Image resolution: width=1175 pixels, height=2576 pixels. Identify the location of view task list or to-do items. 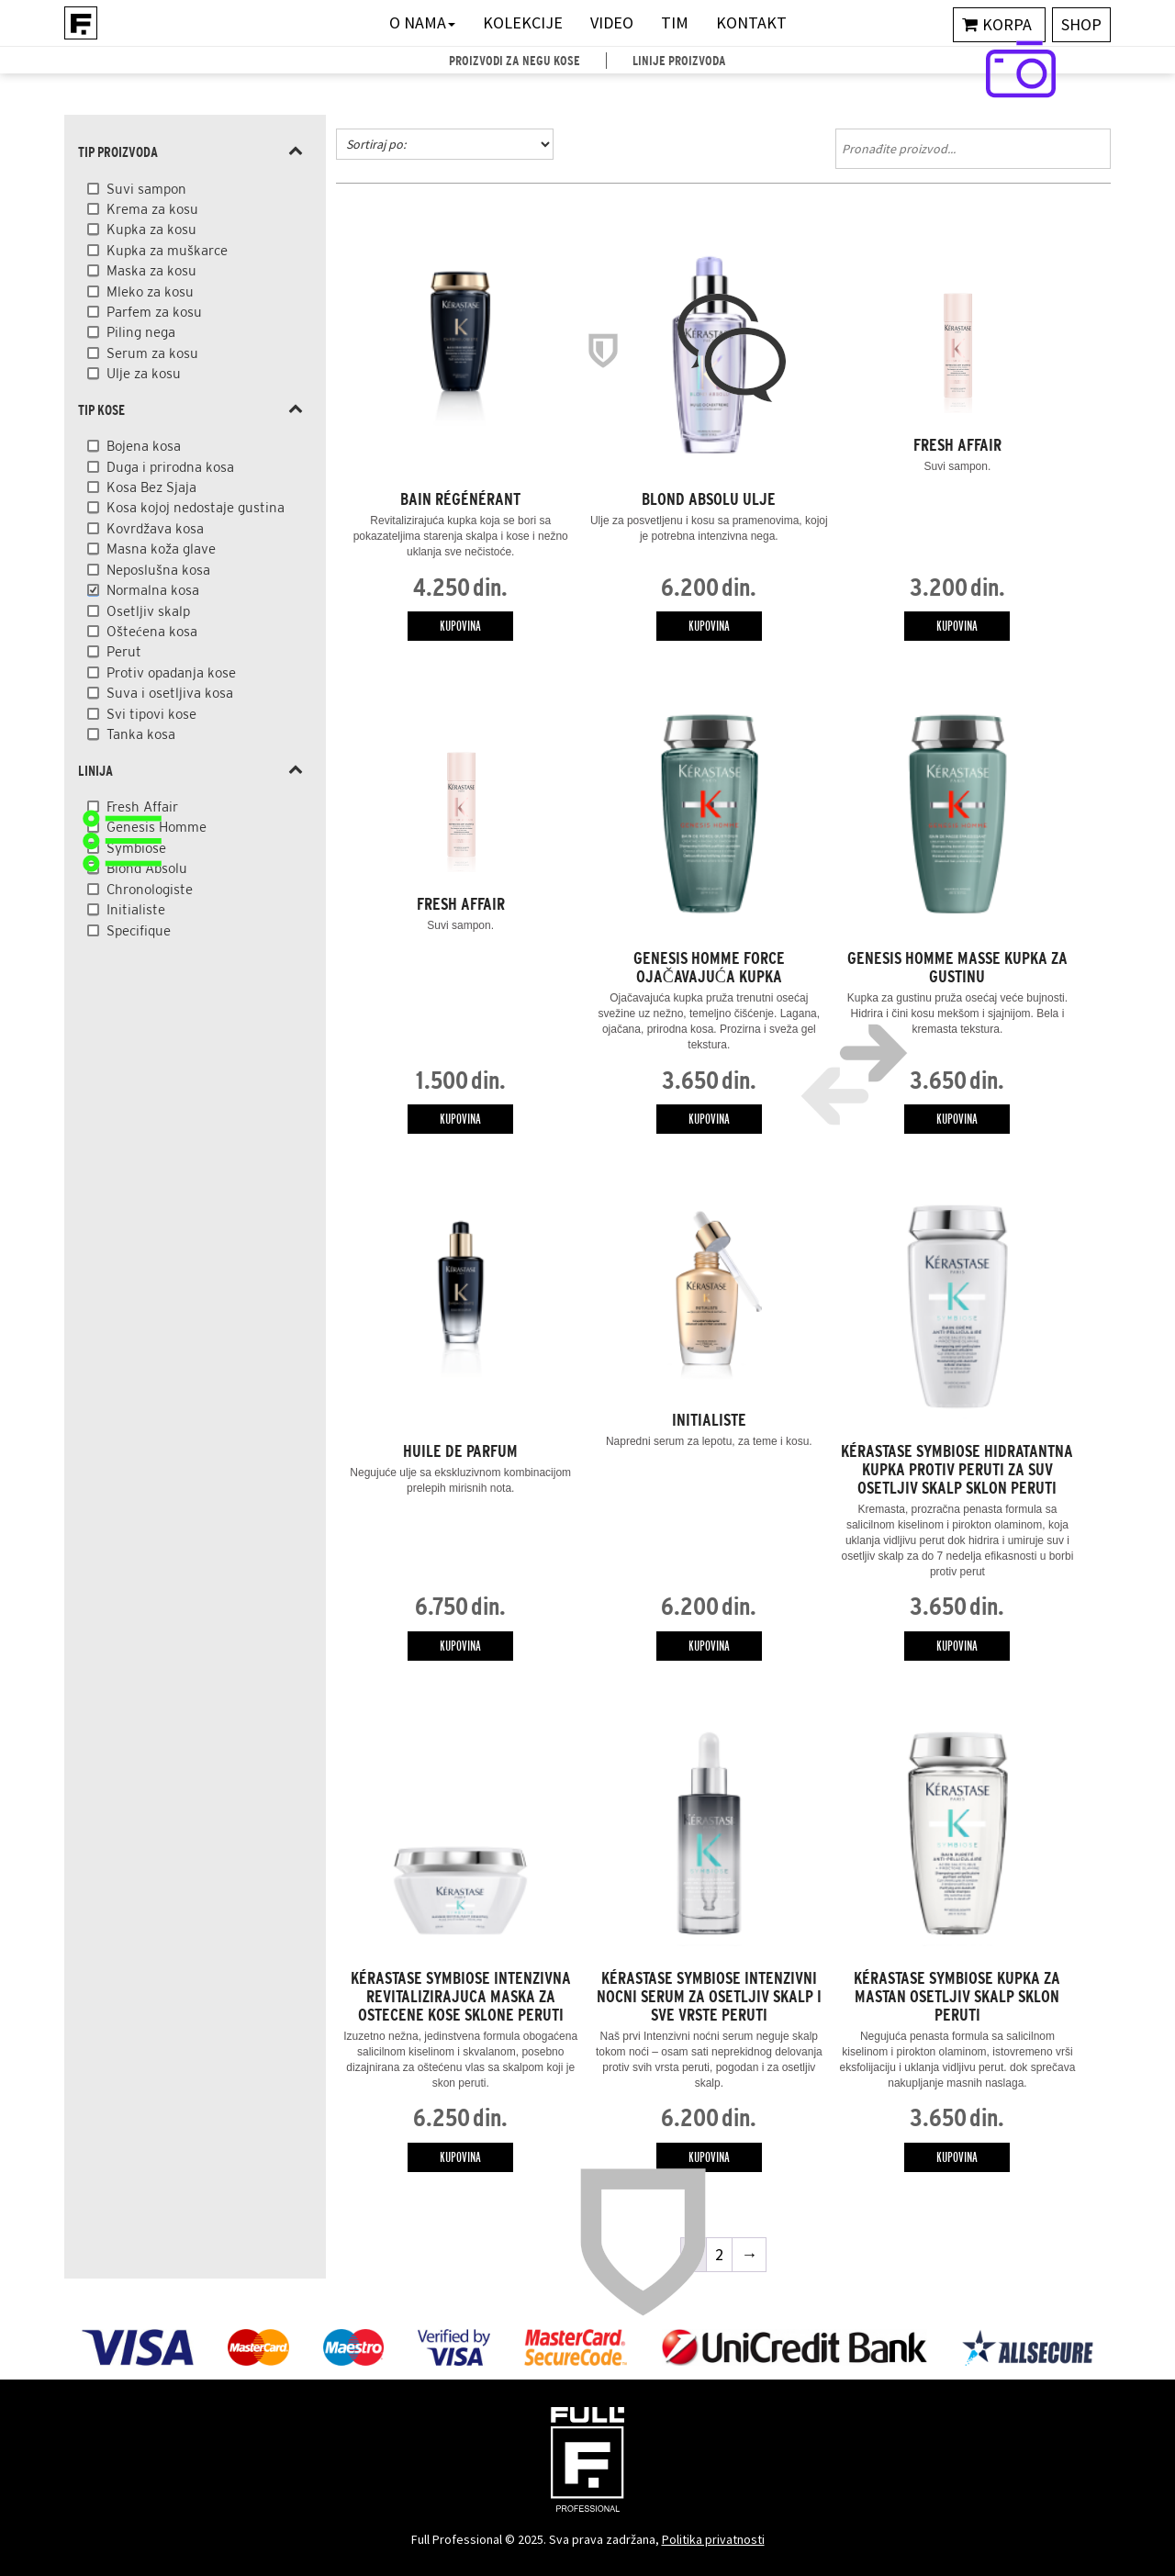
(122, 838).